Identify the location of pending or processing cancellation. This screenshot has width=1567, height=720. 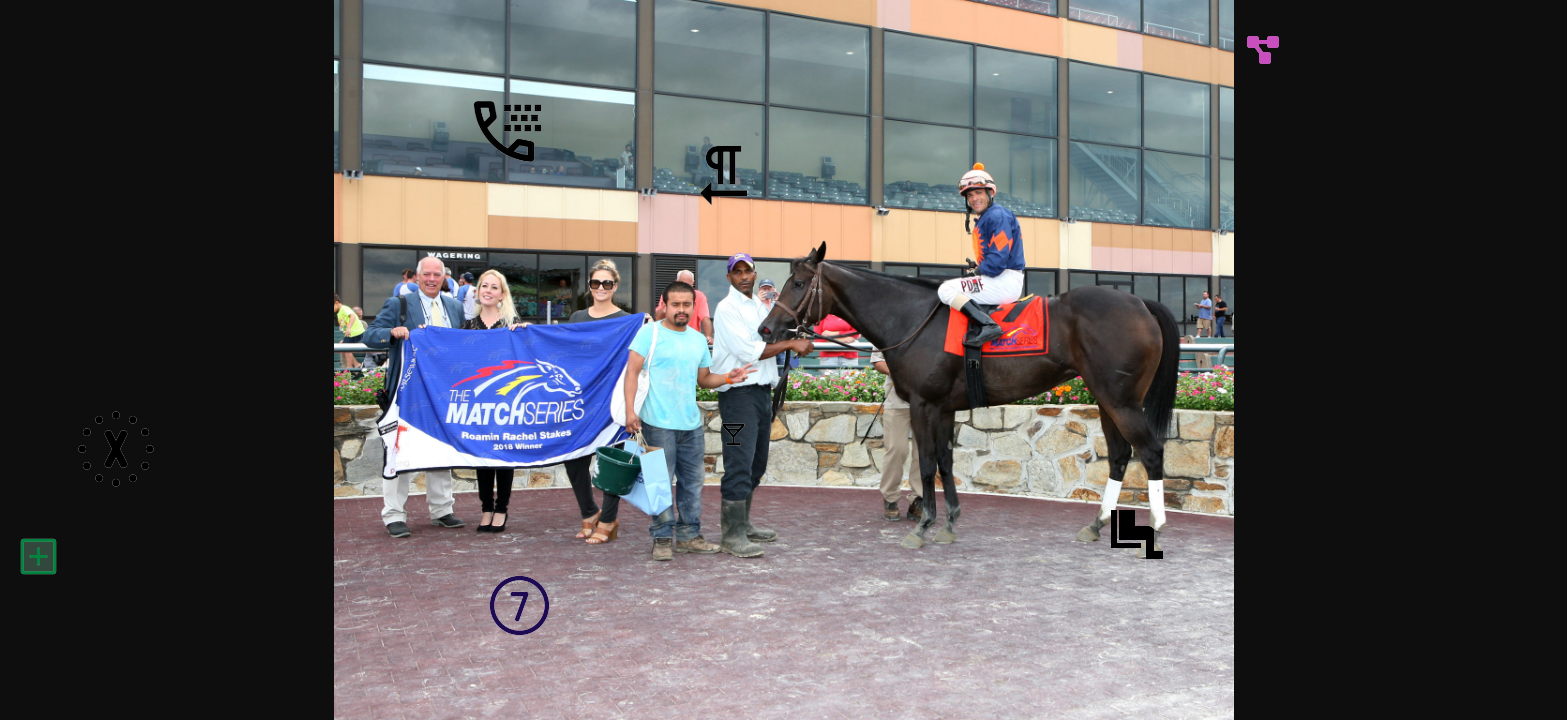
(116, 449).